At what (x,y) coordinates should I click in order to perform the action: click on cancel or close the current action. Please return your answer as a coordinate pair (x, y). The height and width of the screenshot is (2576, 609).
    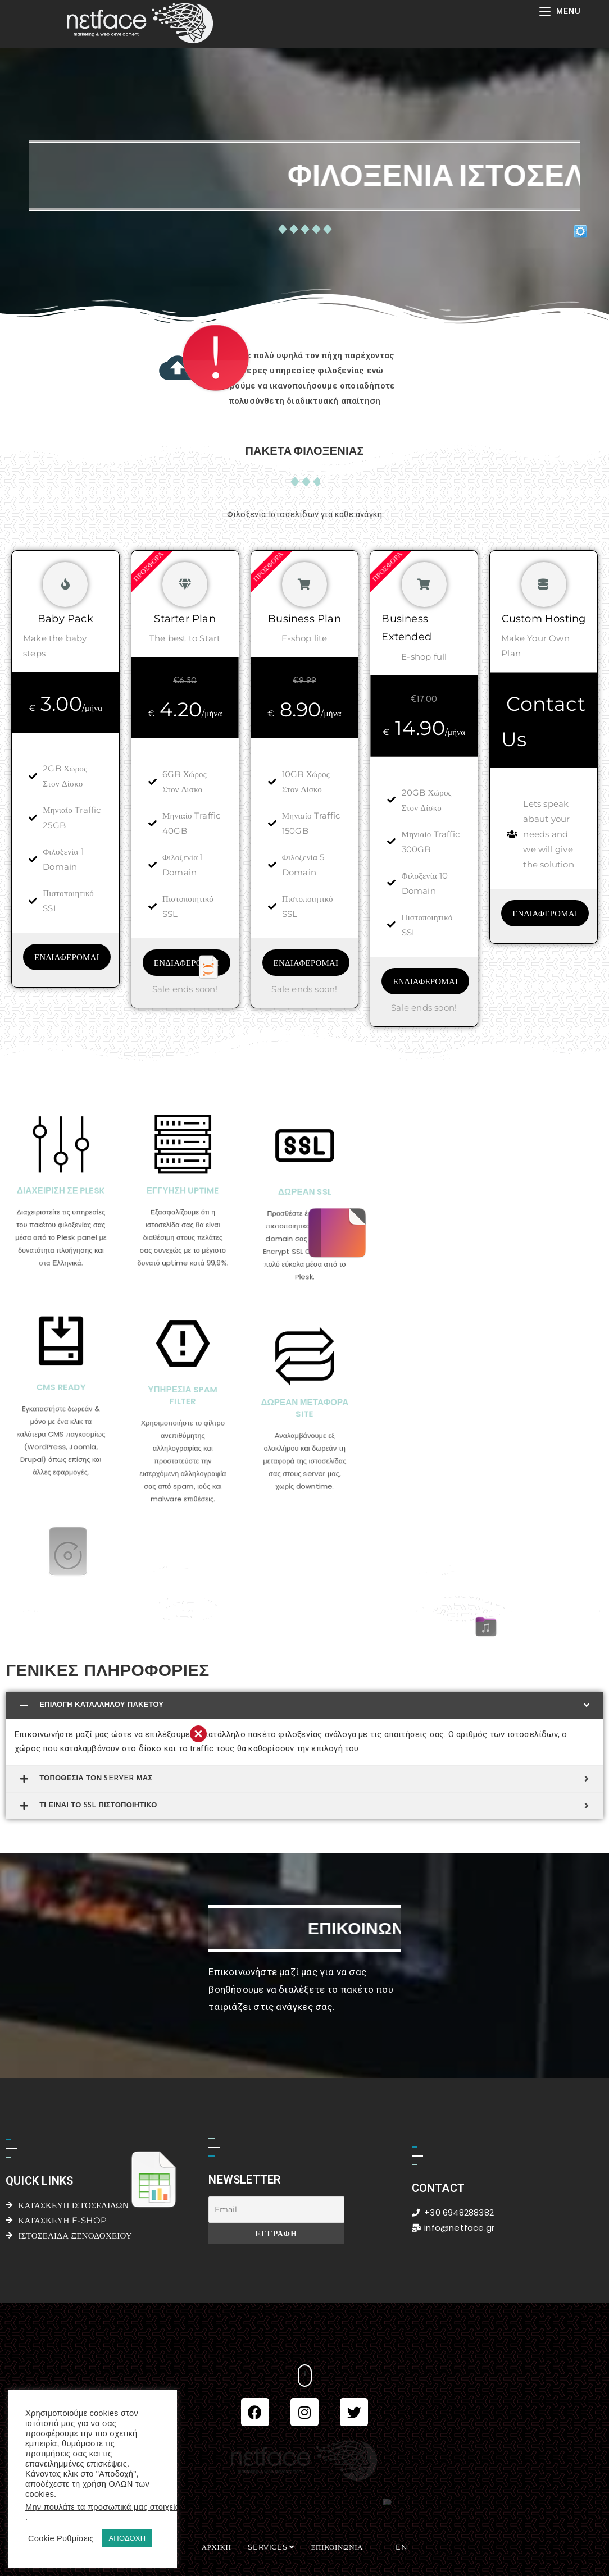
    Looking at the image, I should click on (198, 1734).